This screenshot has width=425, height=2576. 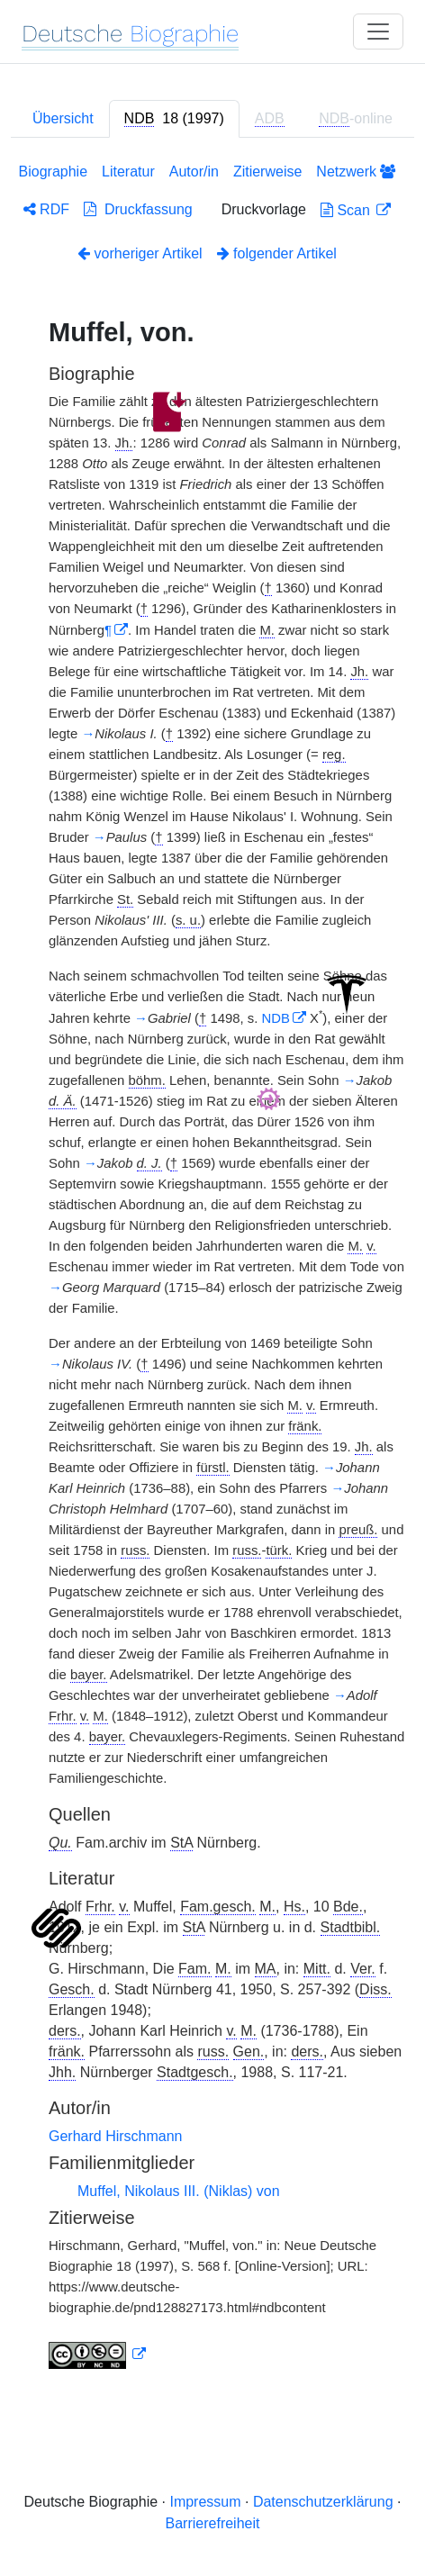 I want to click on inductive automation company logo, so click(x=268, y=1098).